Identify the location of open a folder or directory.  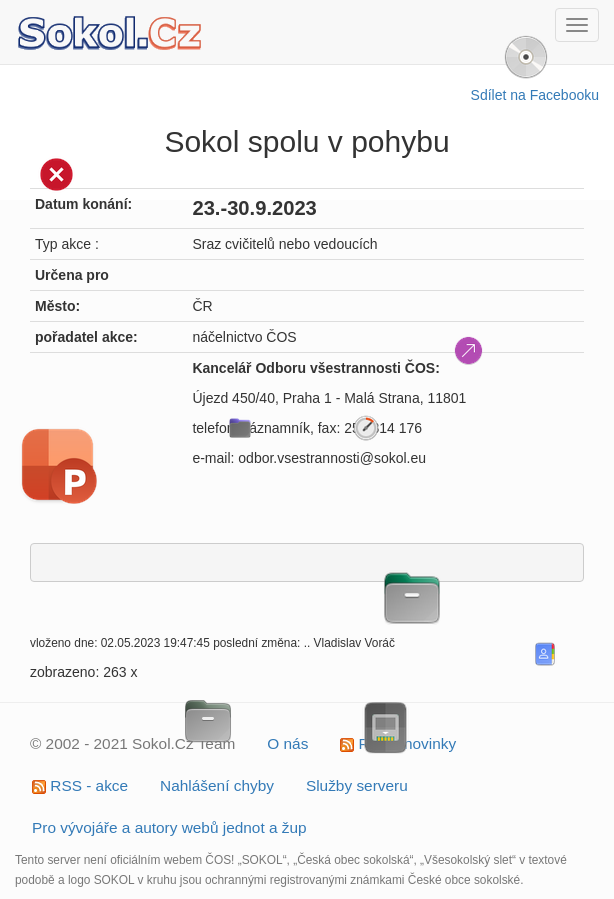
(240, 428).